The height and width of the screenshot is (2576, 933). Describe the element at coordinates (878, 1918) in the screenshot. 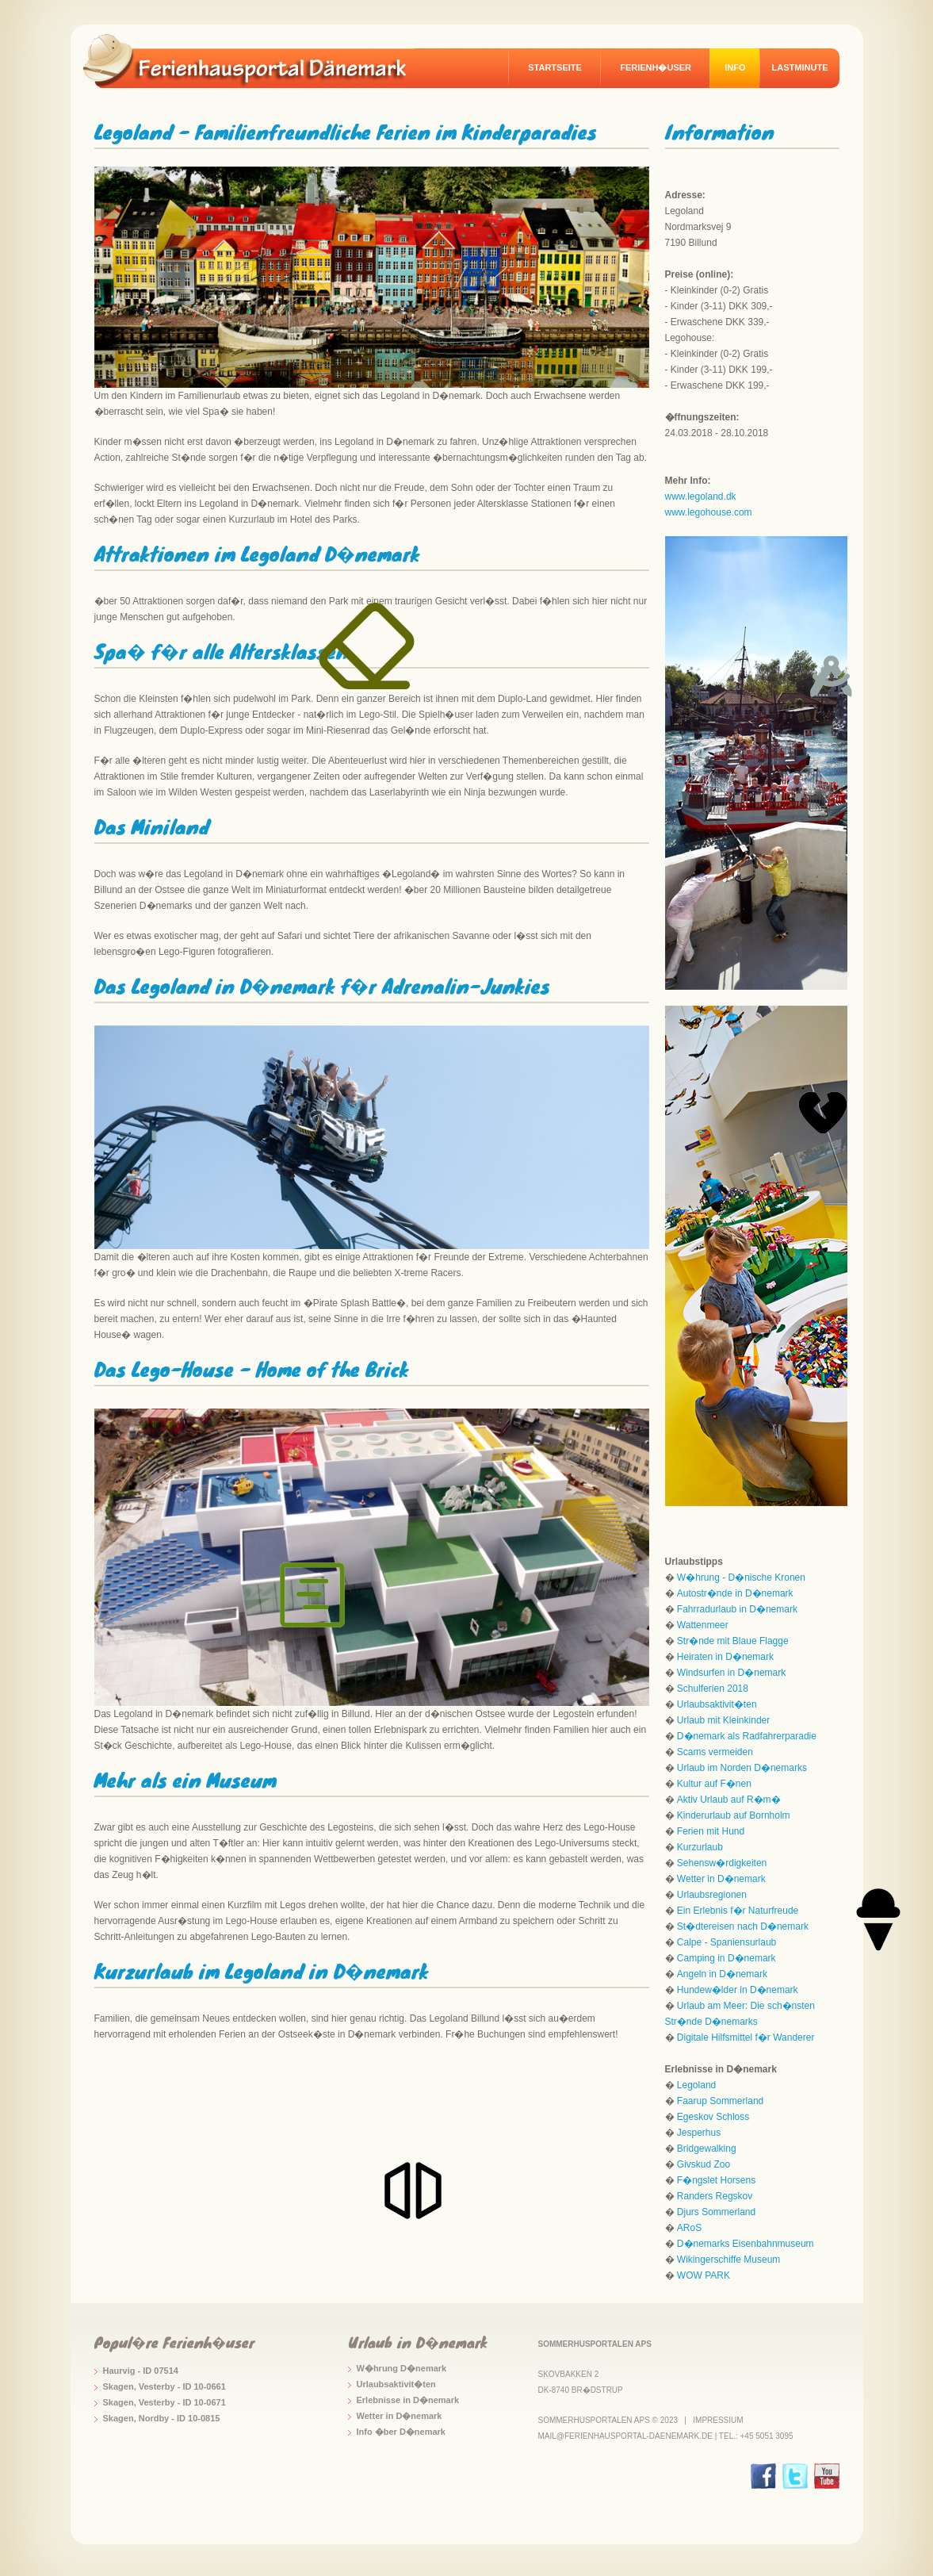

I see `browse dessert or ice cream options` at that location.